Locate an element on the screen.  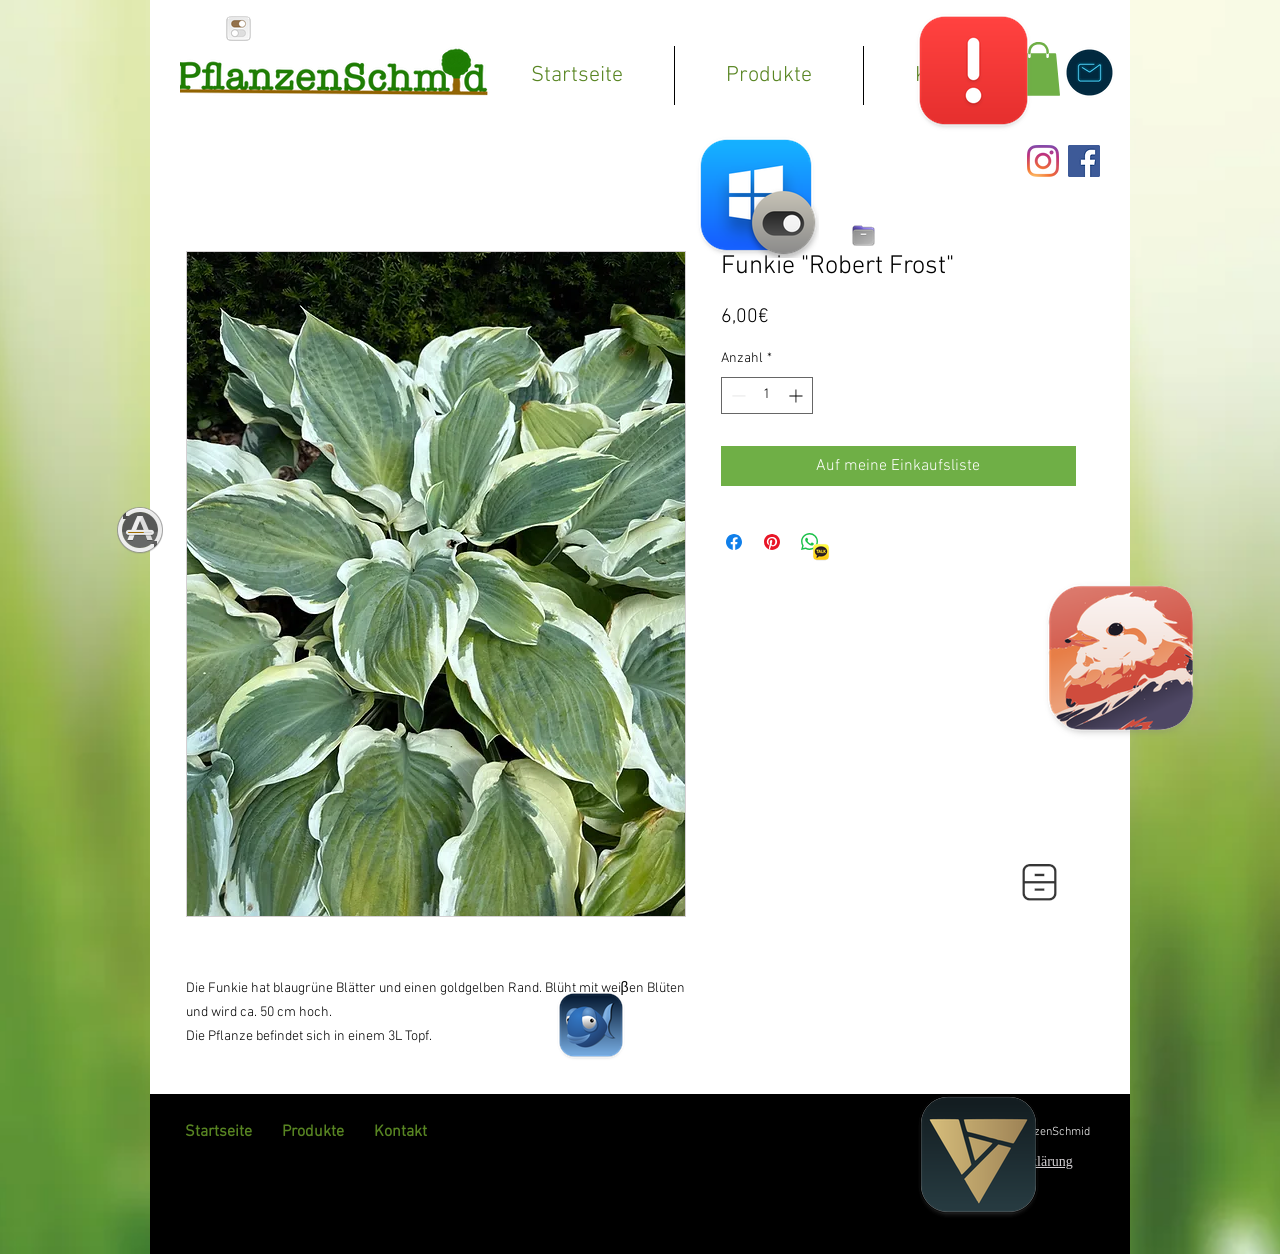
open the Artifact app is located at coordinates (978, 1154).